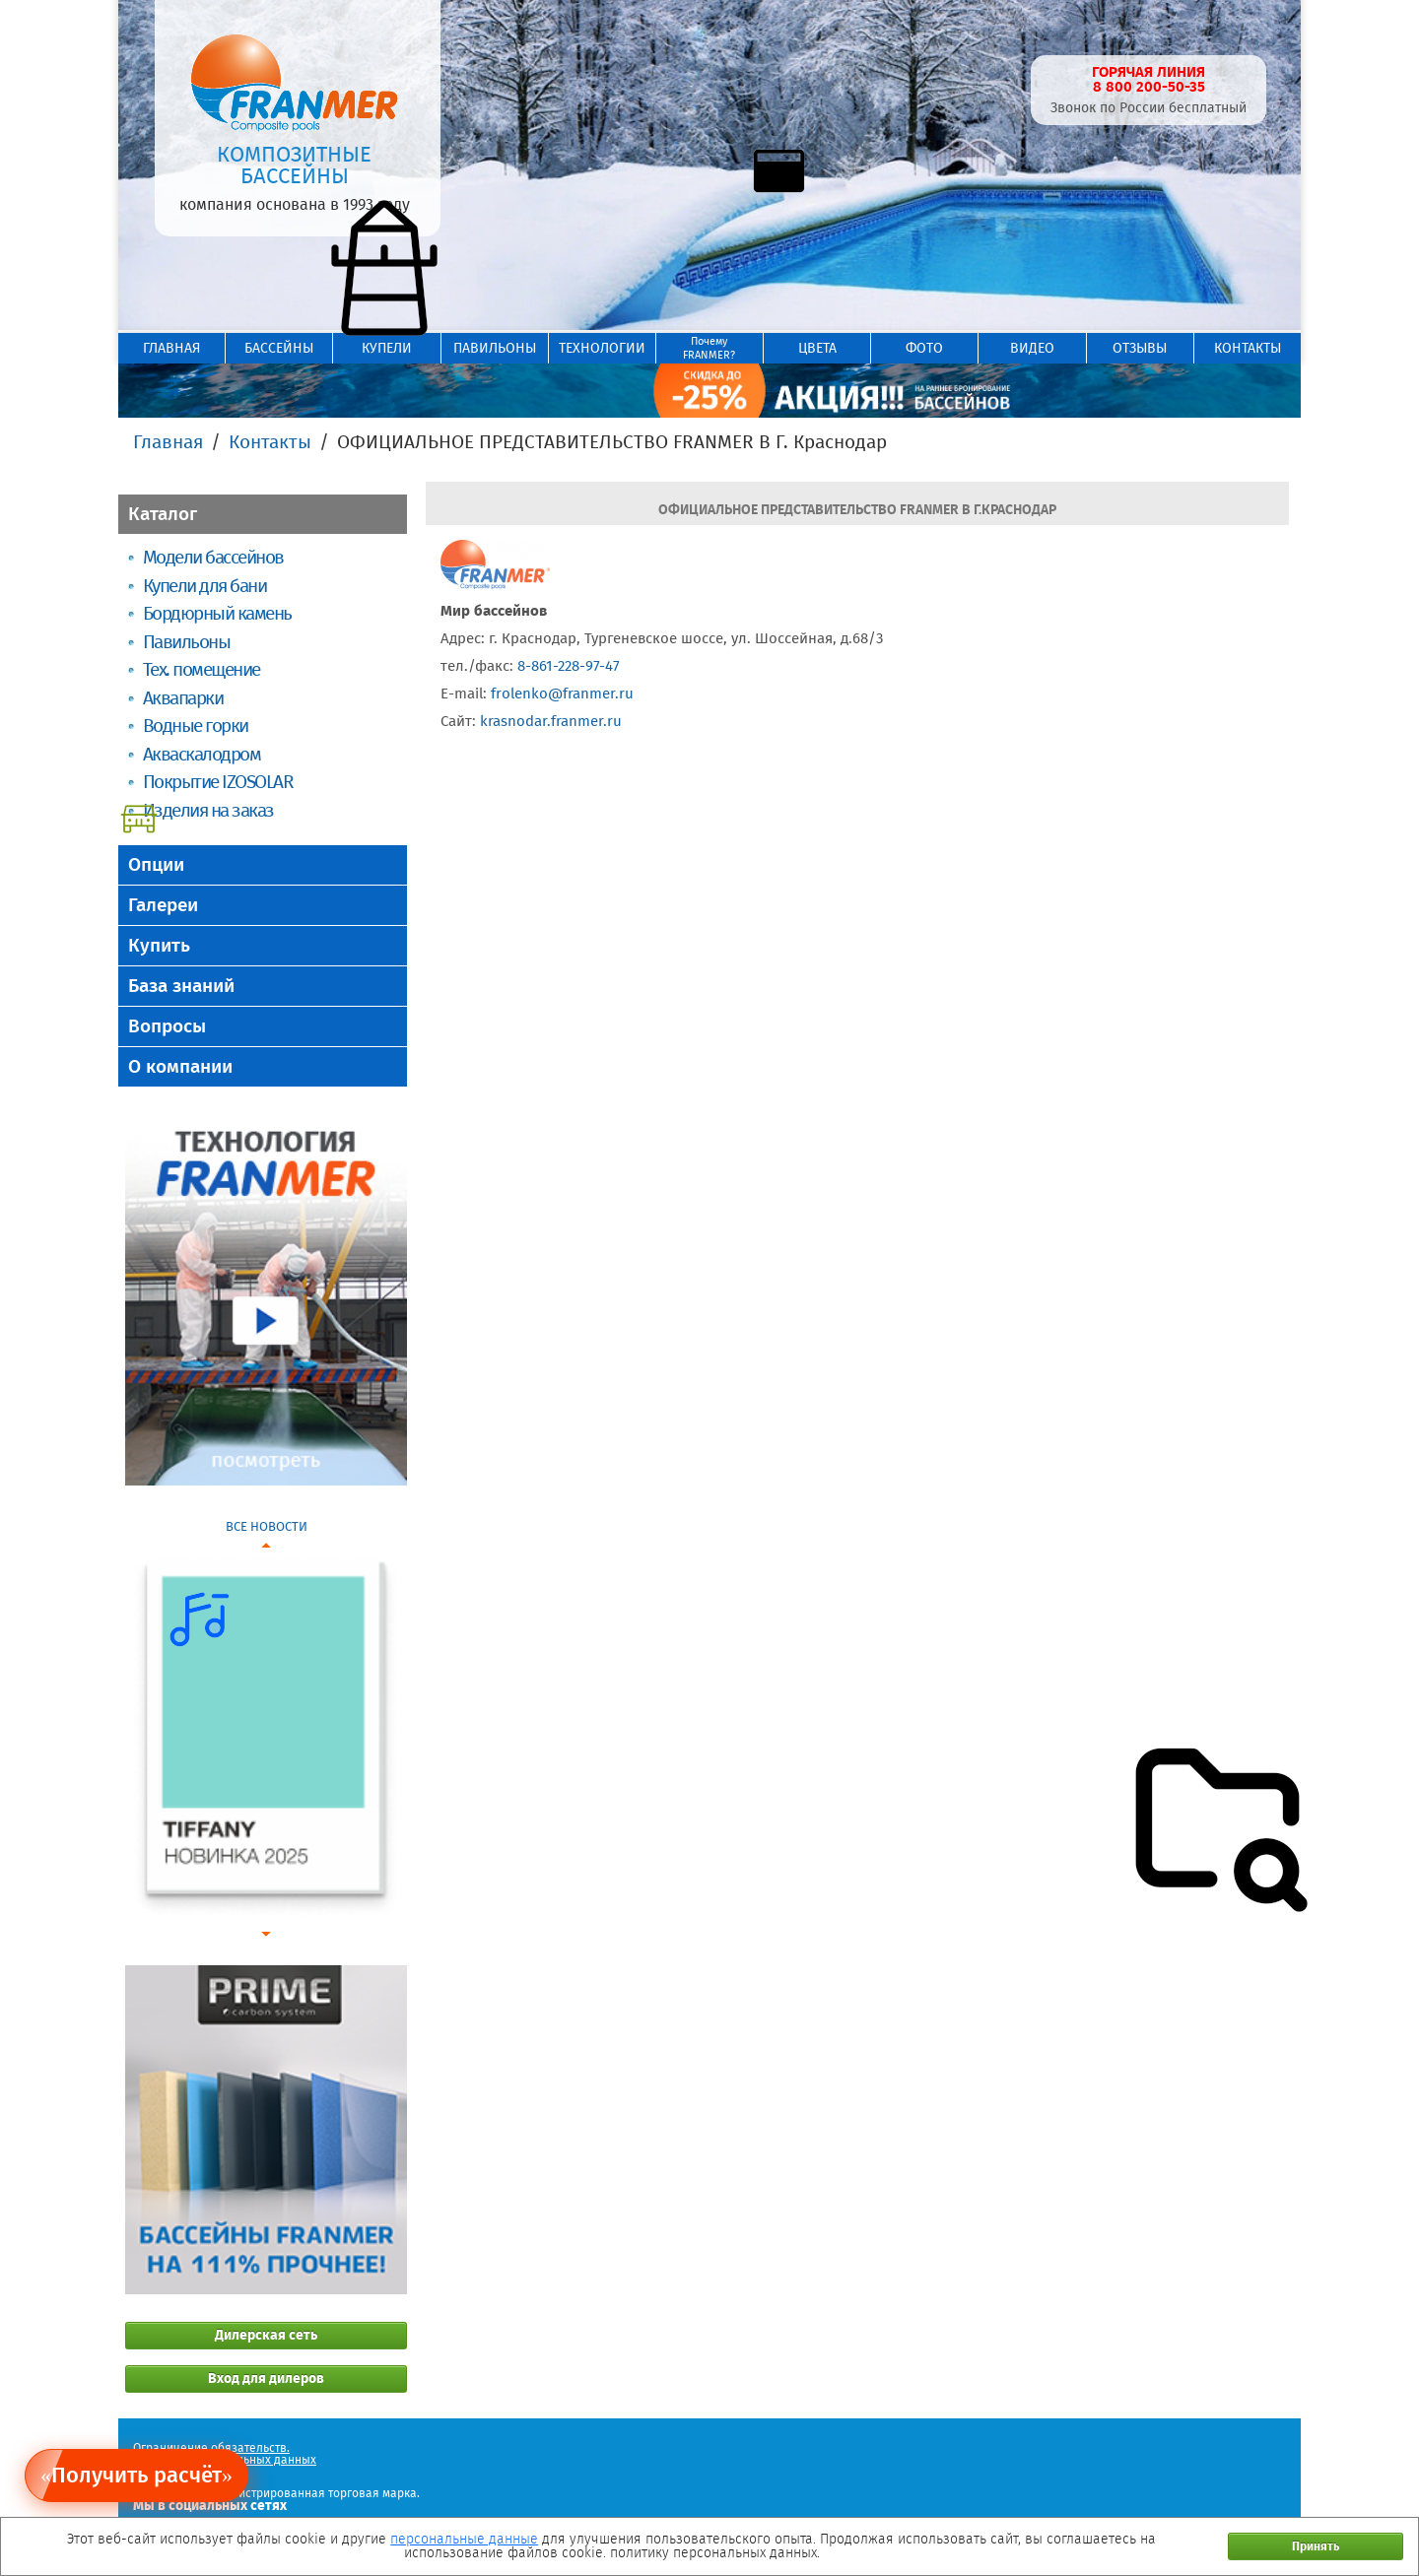 The image size is (1419, 2576). Describe the element at coordinates (384, 273) in the screenshot. I see `access website accessibility or SEO audit tools` at that location.